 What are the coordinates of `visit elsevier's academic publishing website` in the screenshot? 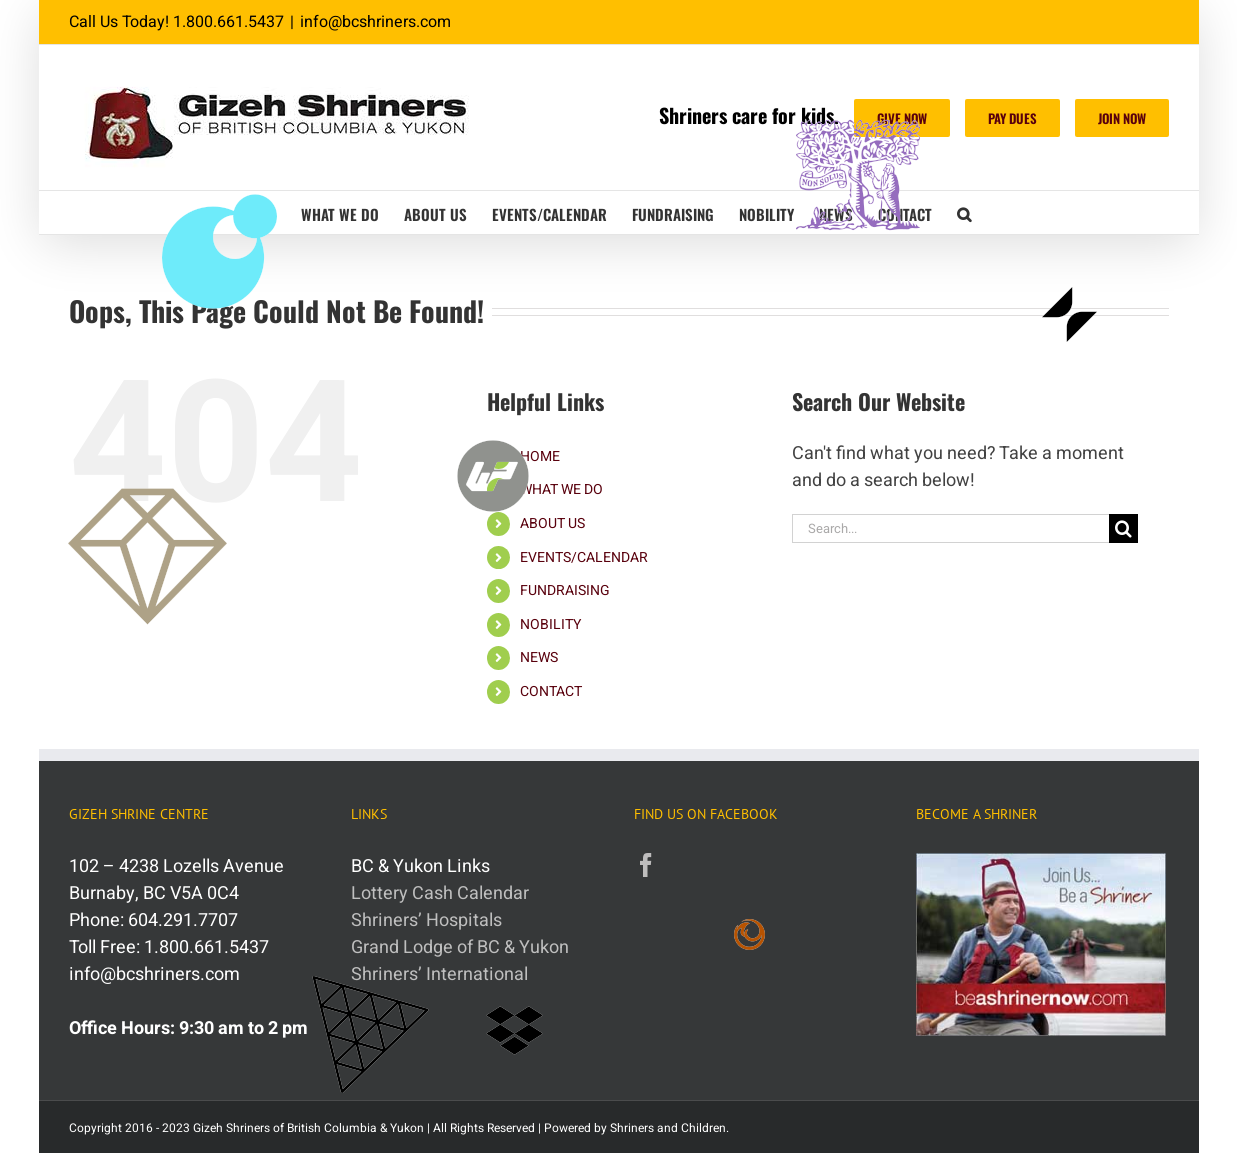 It's located at (858, 175).